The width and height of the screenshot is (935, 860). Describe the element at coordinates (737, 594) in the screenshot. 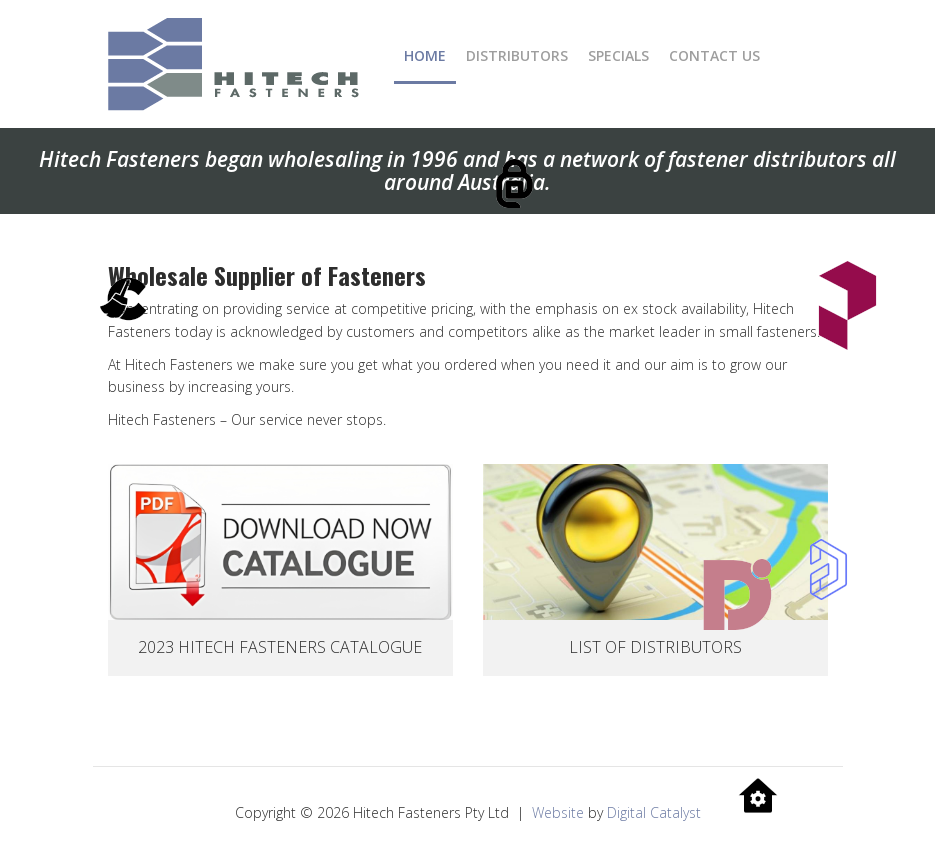

I see `open Dolibarr ERP/CRM application` at that location.